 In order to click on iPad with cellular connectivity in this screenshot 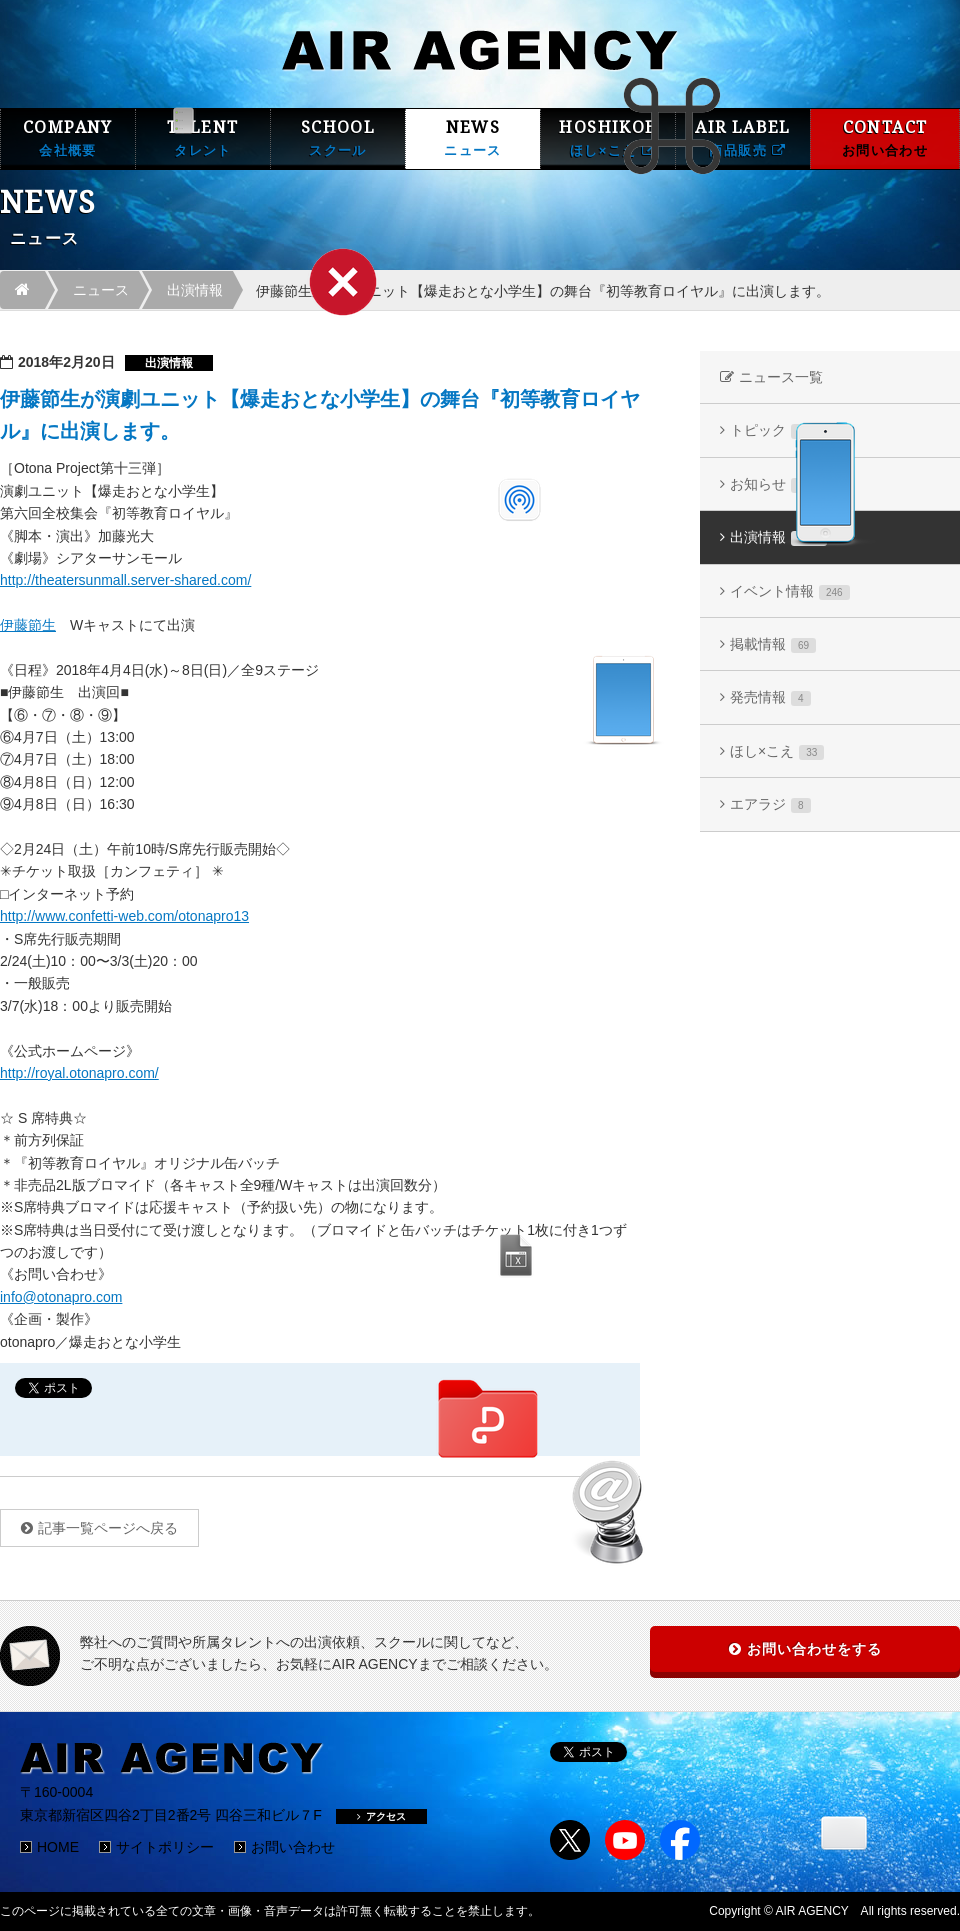, I will do `click(623, 700)`.